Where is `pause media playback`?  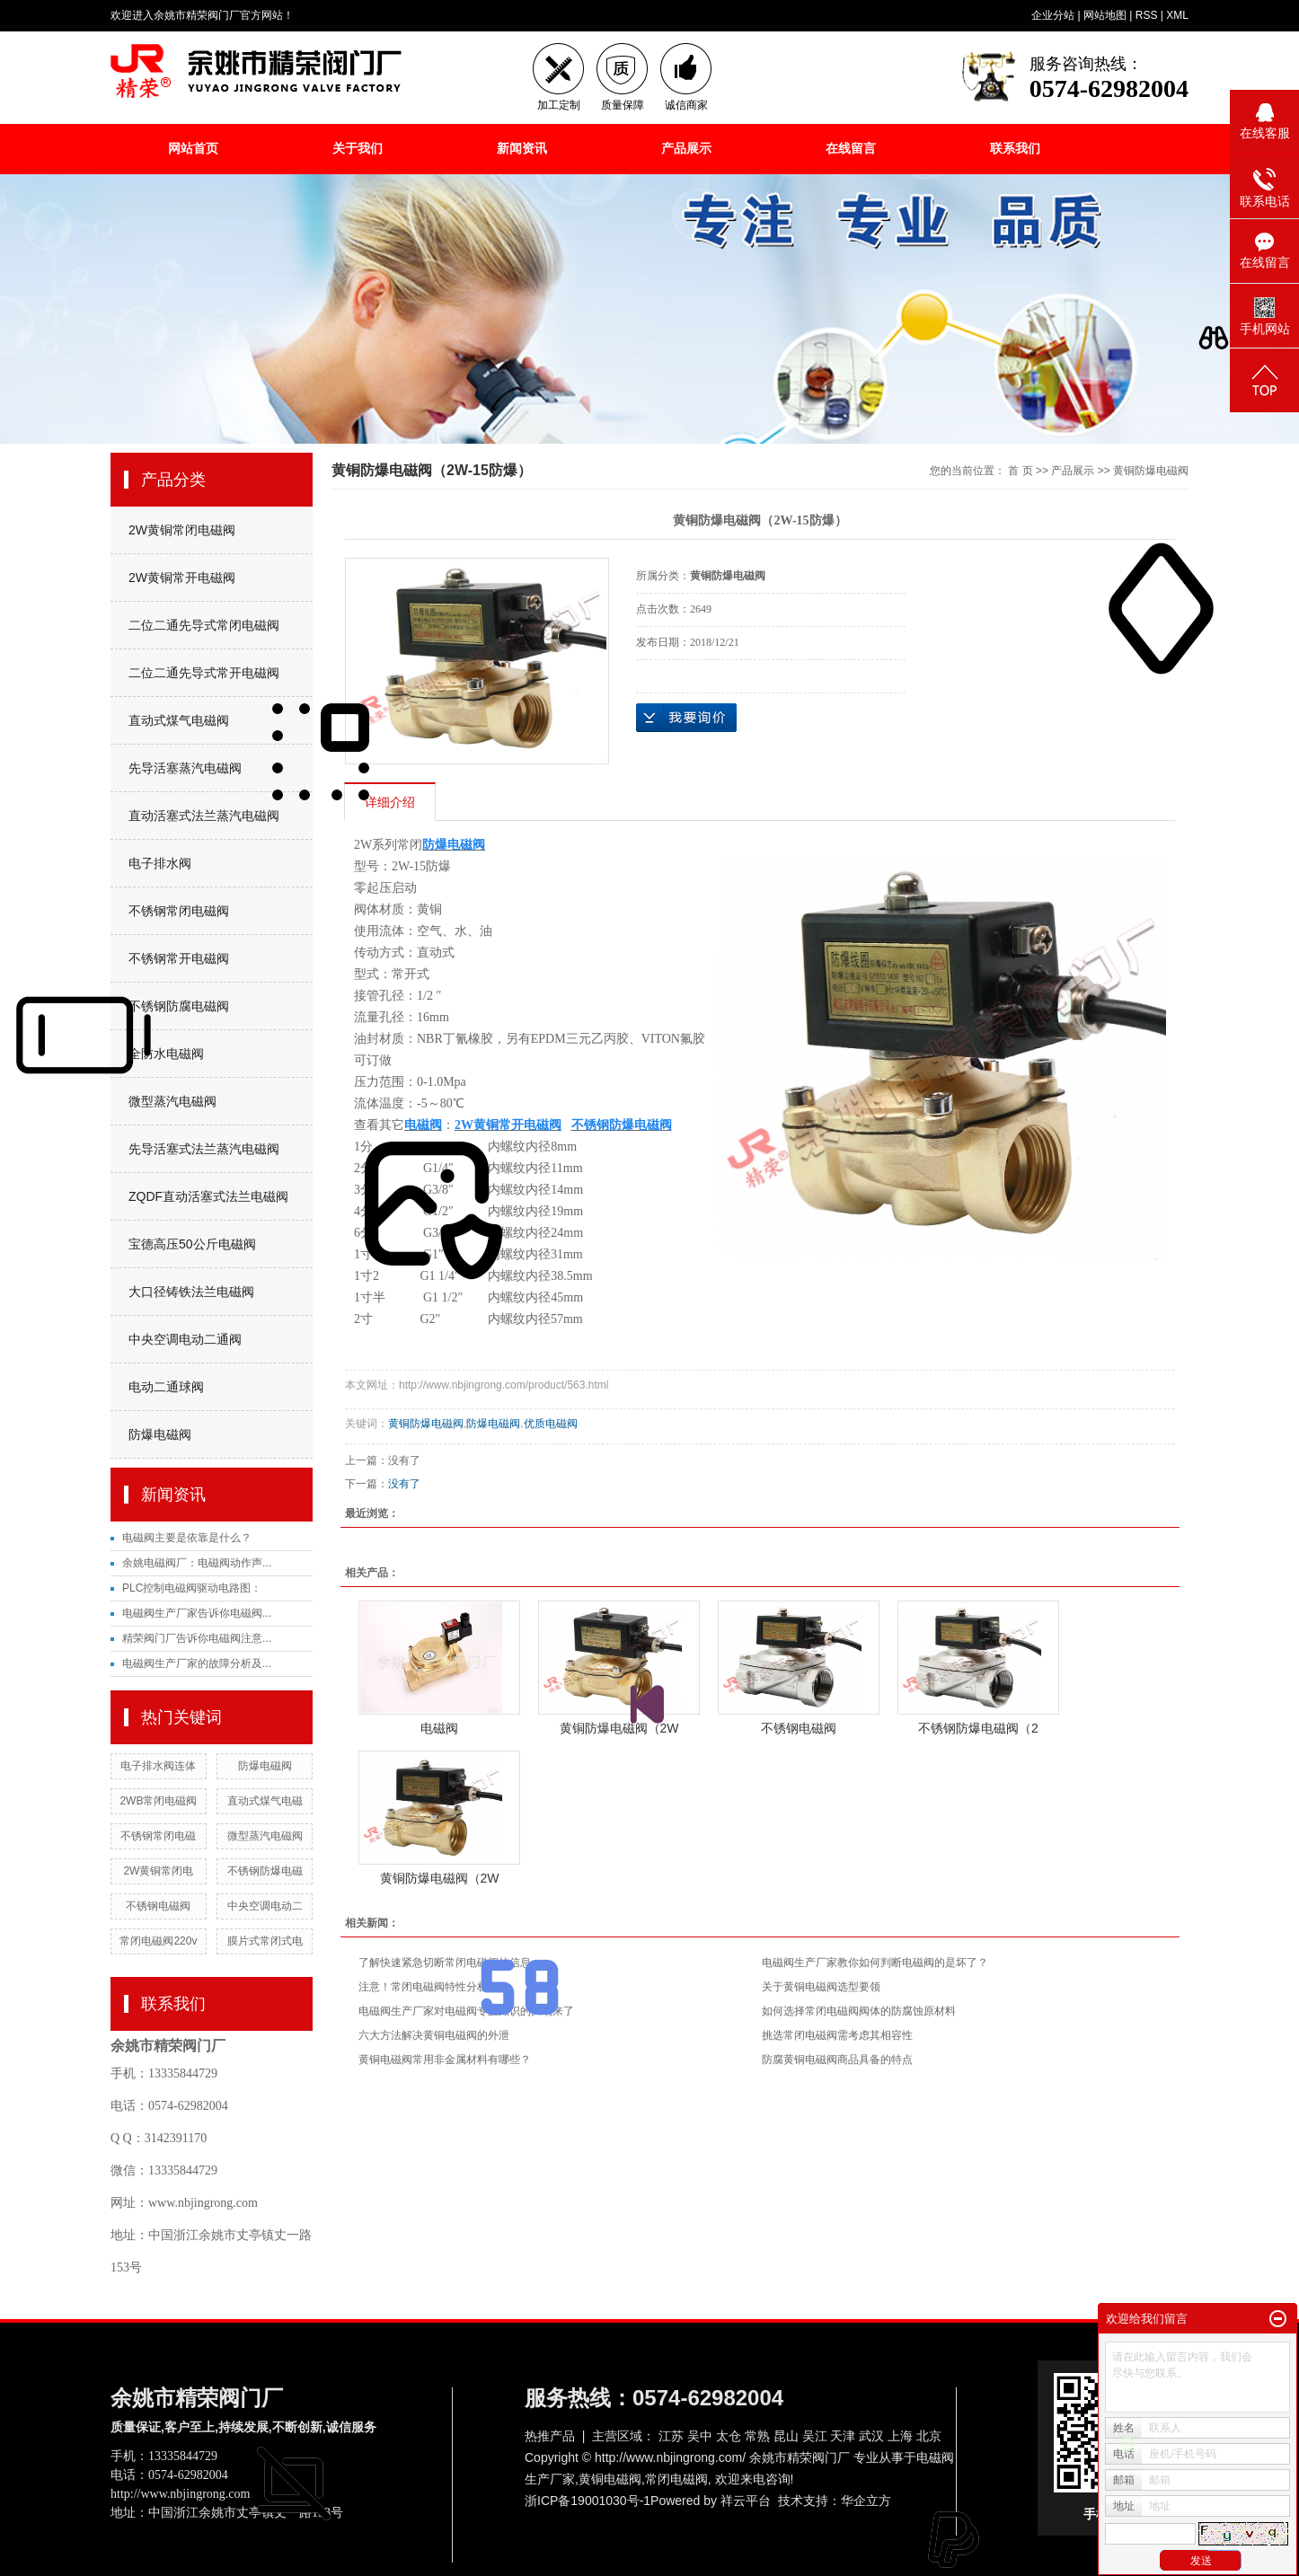 pause media playback is located at coordinates (1127, 2444).